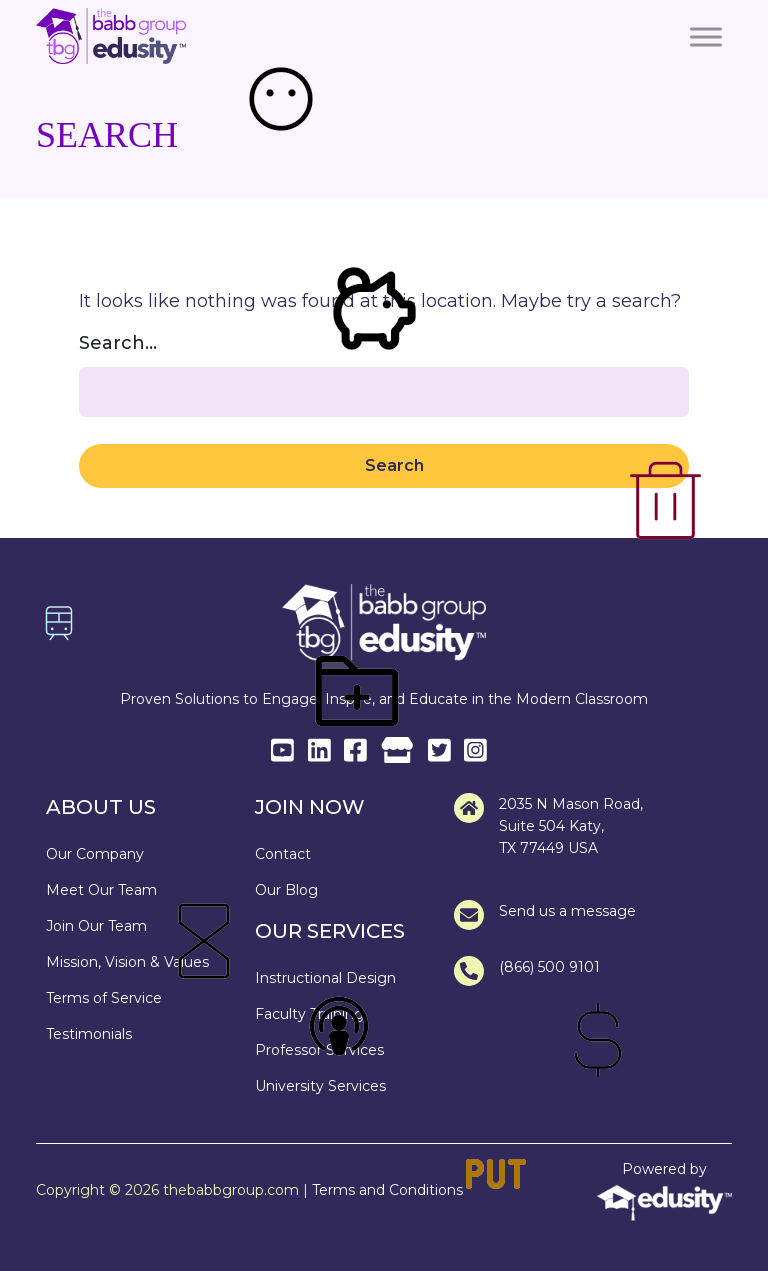 This screenshot has width=768, height=1271. Describe the element at coordinates (339, 1026) in the screenshot. I see `open apple podcasts` at that location.